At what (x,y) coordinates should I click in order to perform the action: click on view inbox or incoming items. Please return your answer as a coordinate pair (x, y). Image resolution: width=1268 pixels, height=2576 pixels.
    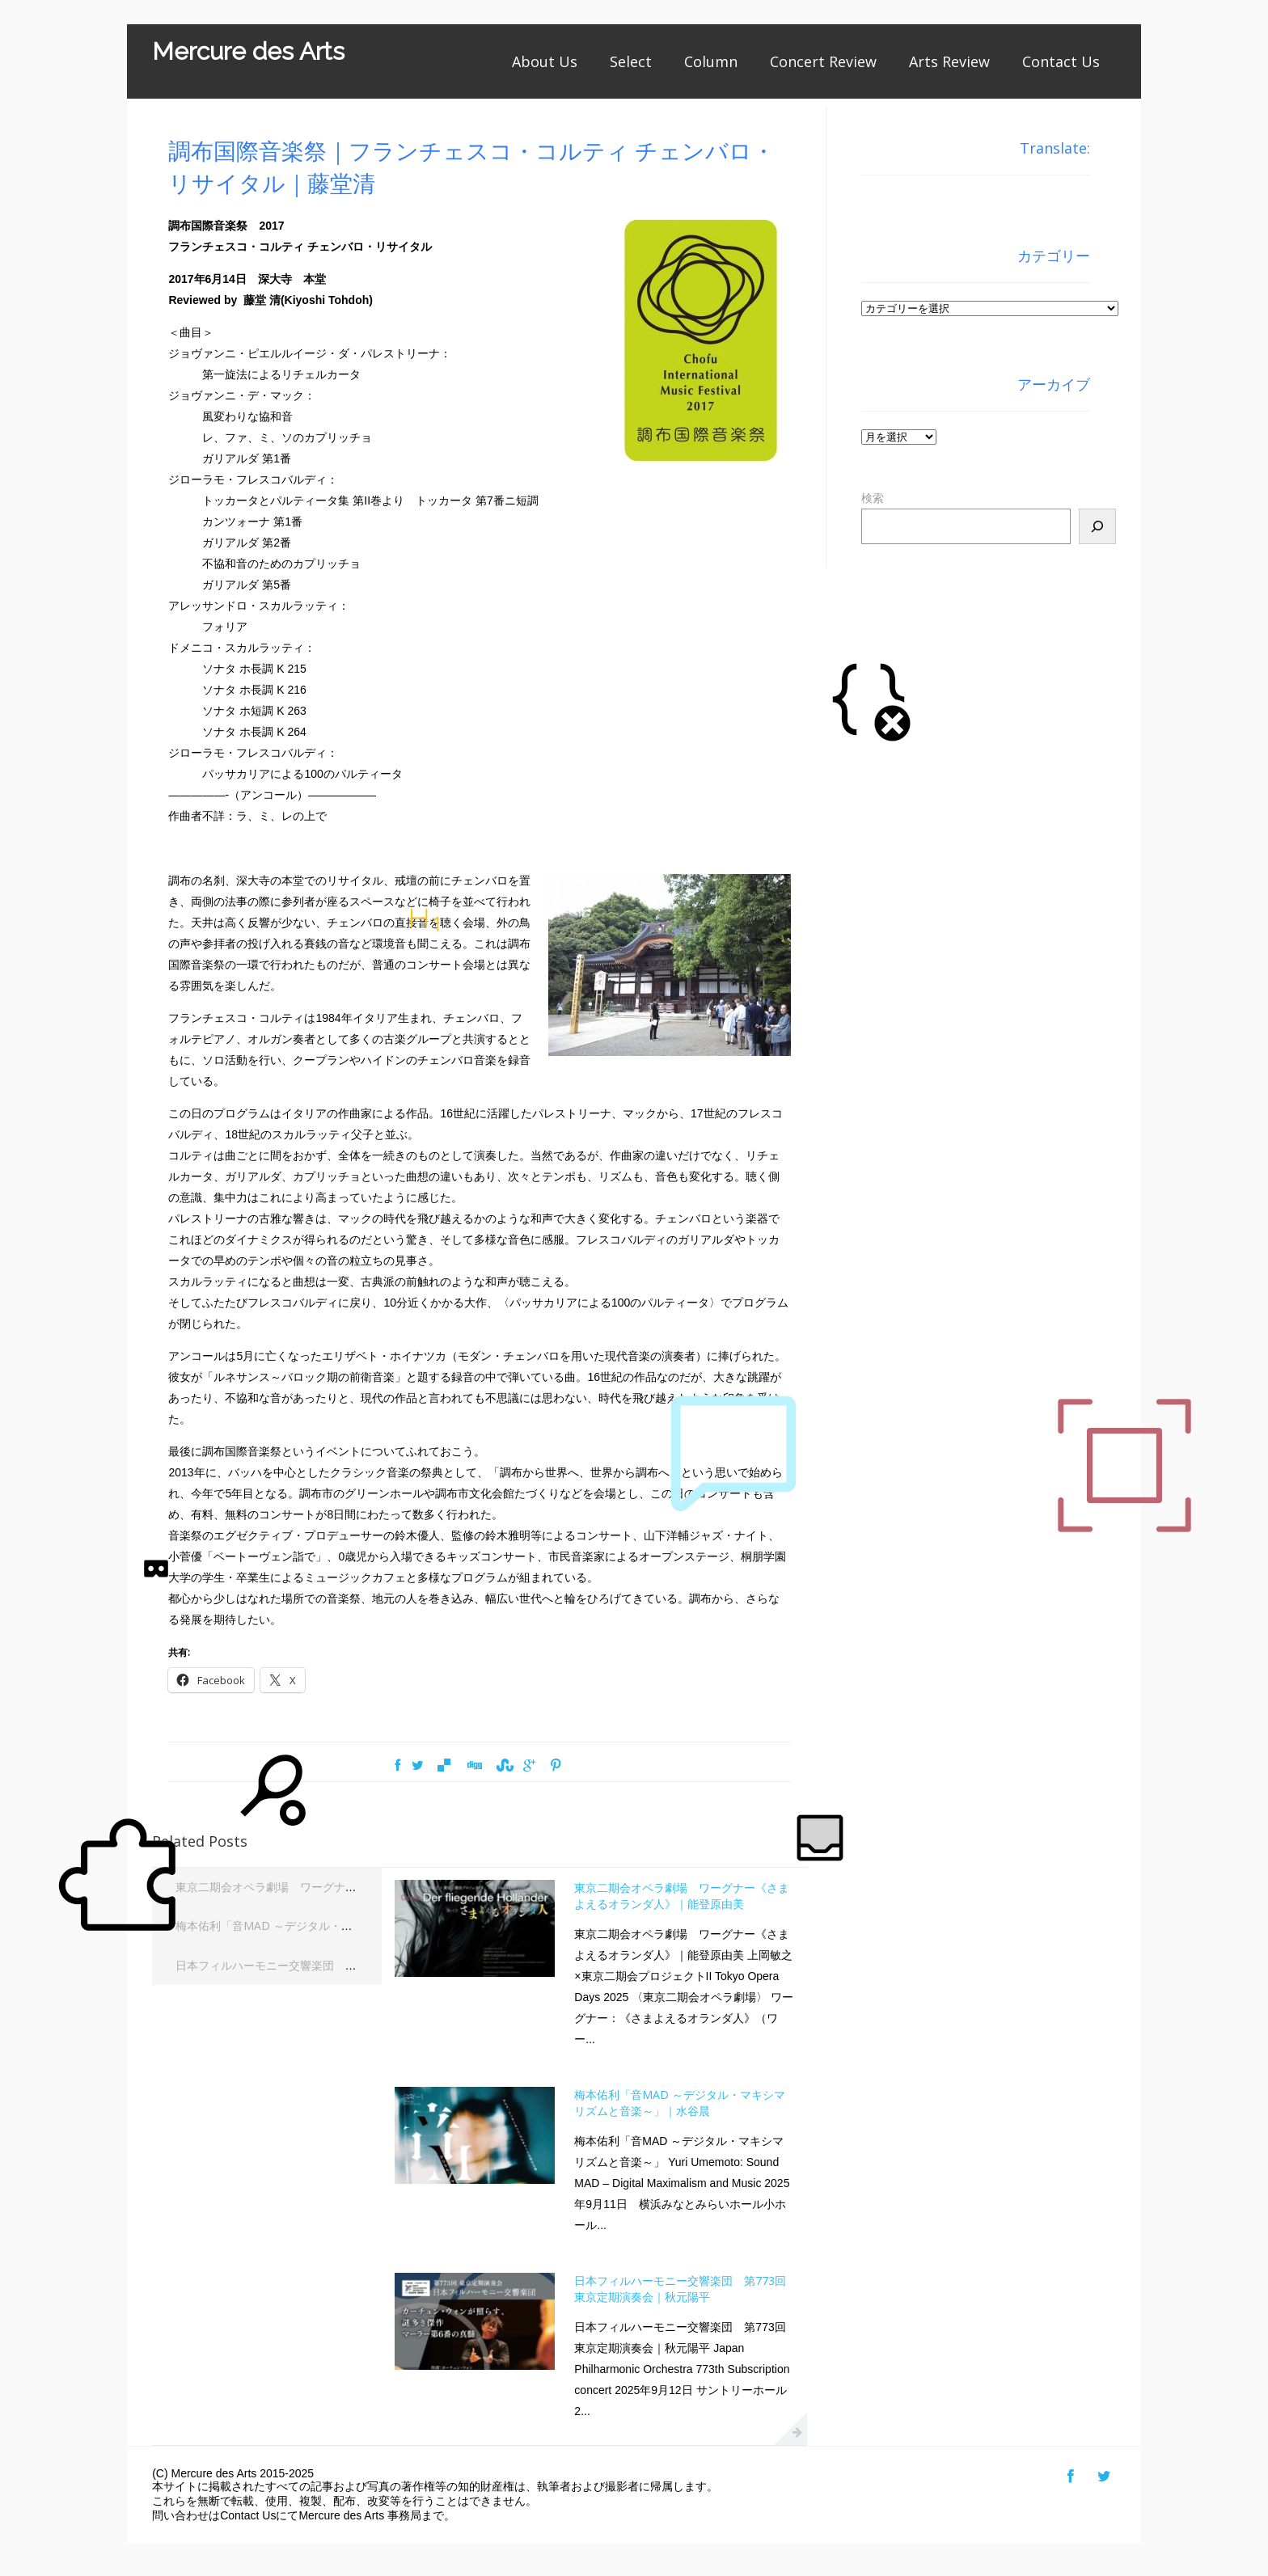
    Looking at the image, I should click on (820, 1838).